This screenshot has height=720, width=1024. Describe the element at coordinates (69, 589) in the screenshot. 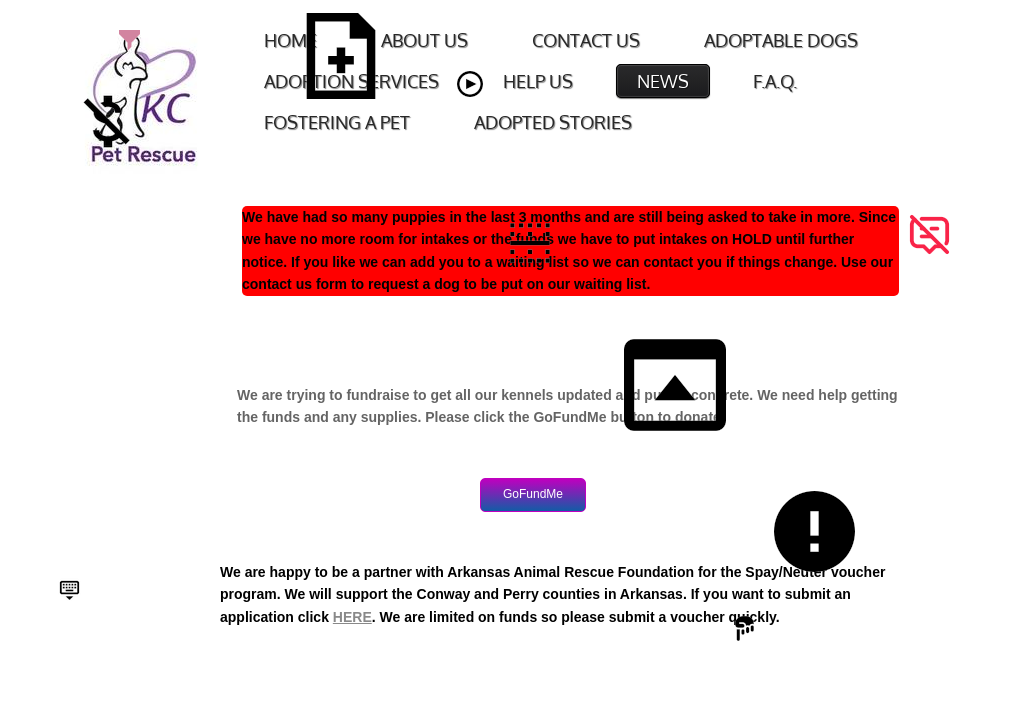

I see `hide the on-screen keyboard` at that location.